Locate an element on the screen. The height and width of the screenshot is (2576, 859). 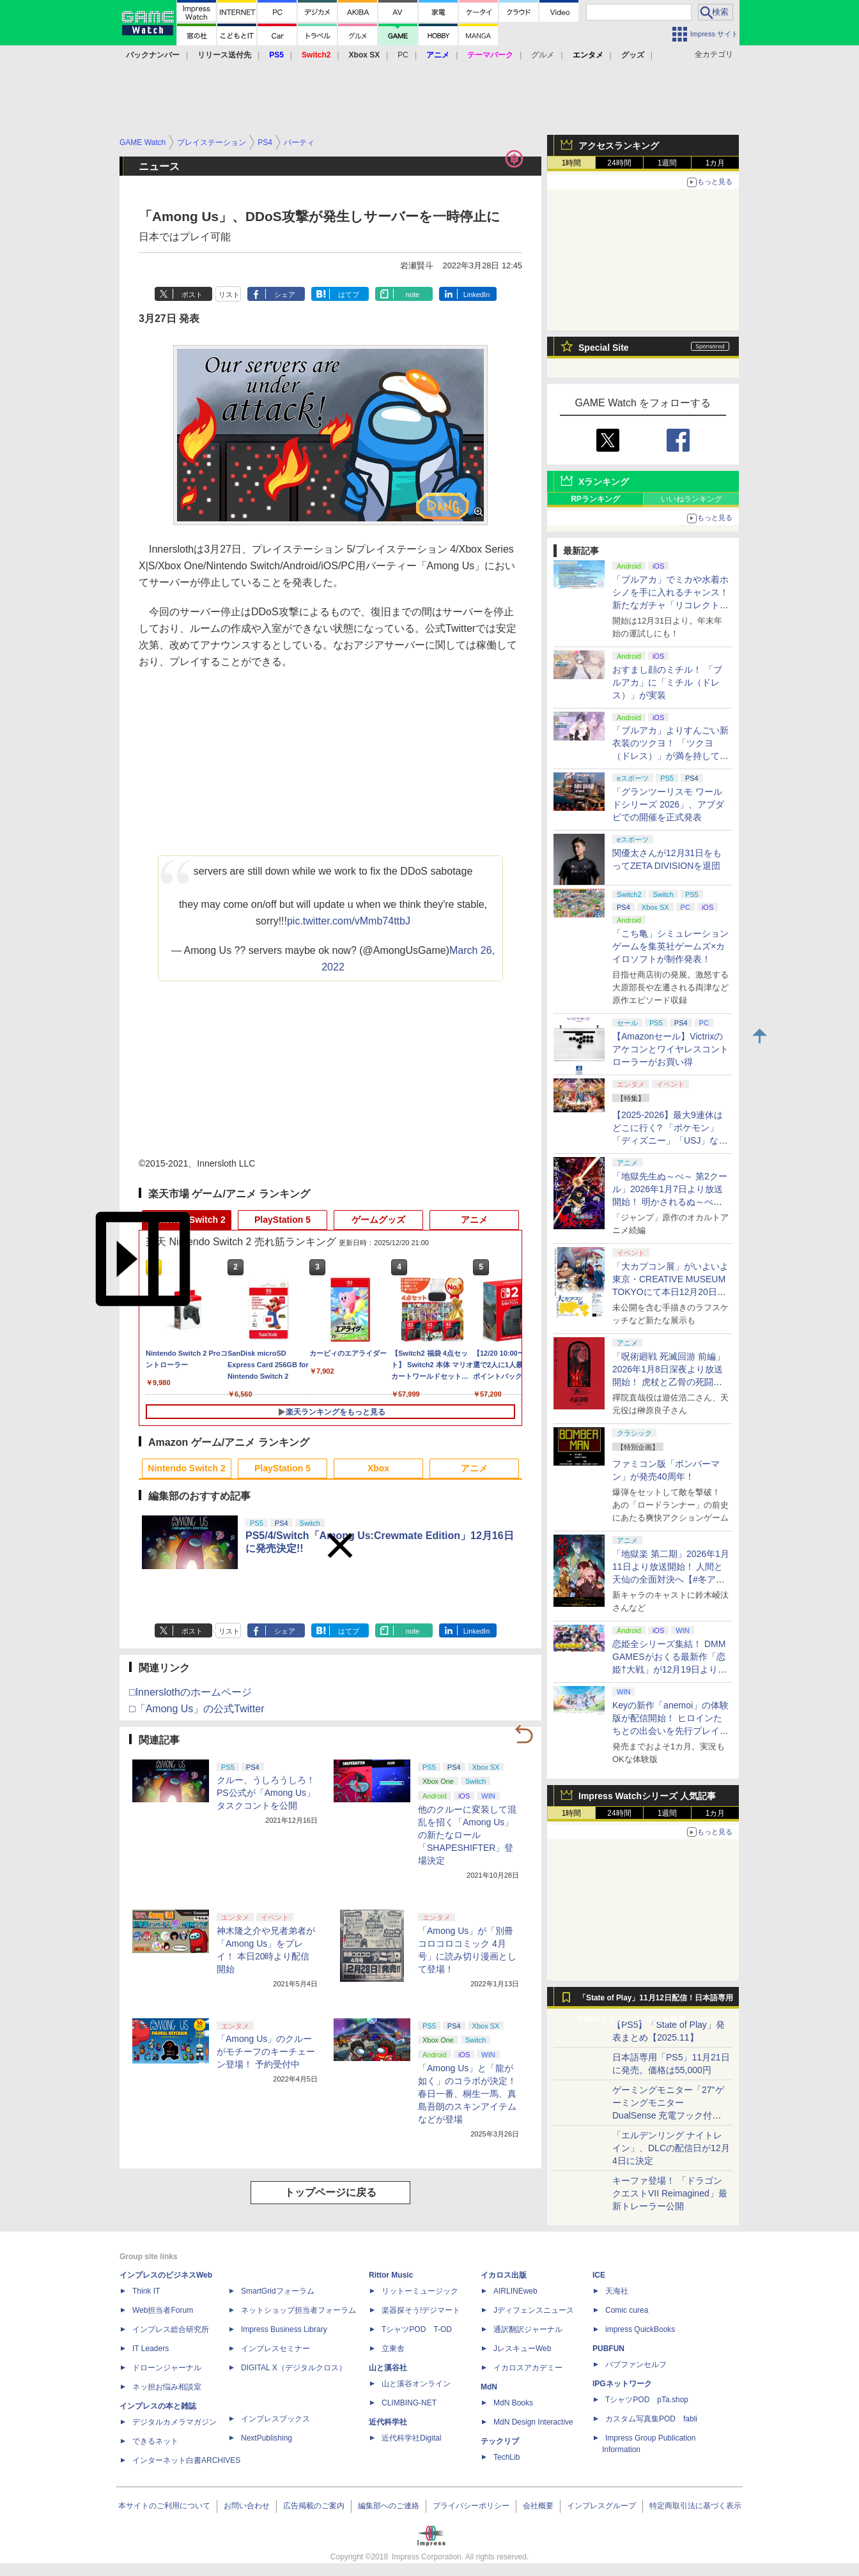
close the current window or dialog is located at coordinates (340, 1545).